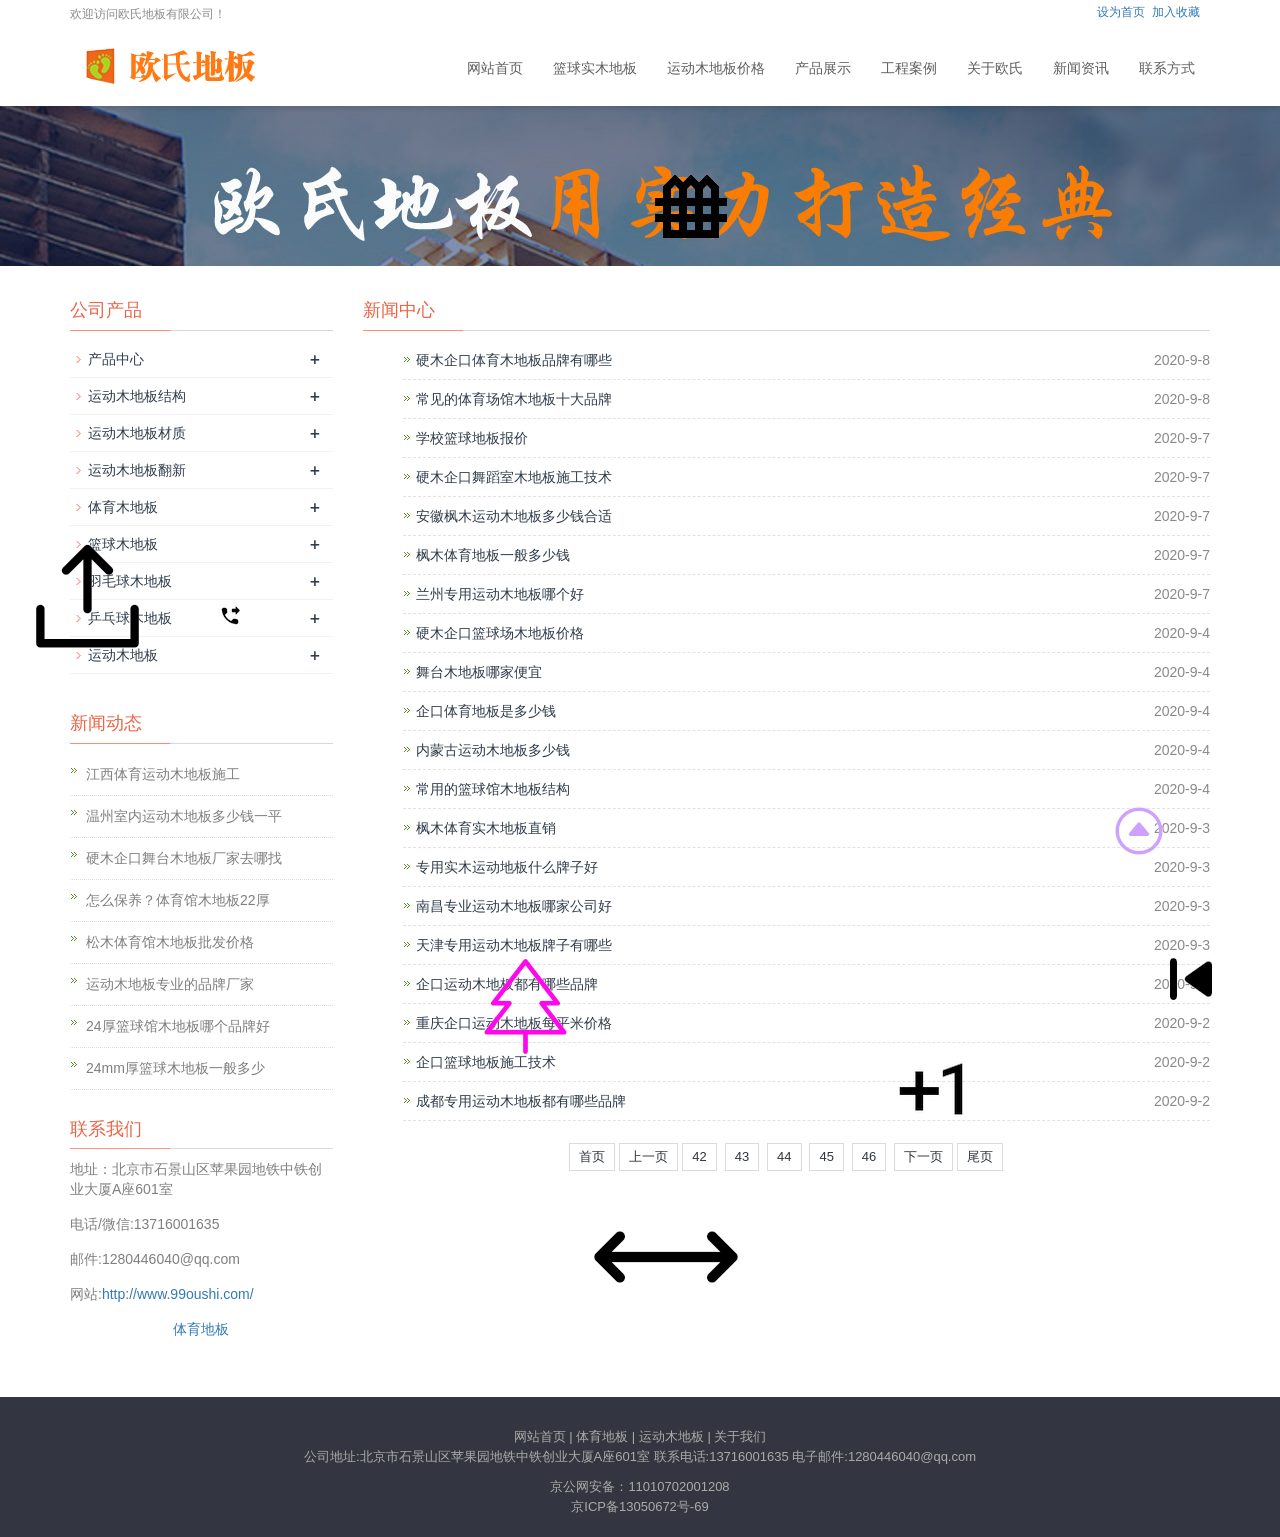  I want to click on access fence or boundary settings, so click(691, 206).